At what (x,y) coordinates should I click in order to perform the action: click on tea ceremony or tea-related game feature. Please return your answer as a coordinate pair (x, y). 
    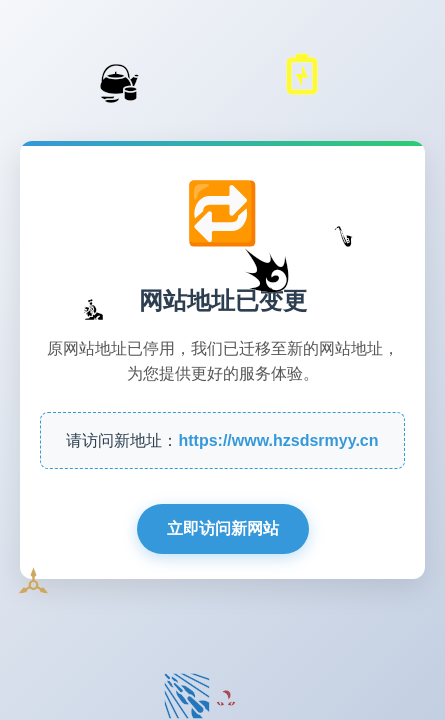
    Looking at the image, I should click on (119, 83).